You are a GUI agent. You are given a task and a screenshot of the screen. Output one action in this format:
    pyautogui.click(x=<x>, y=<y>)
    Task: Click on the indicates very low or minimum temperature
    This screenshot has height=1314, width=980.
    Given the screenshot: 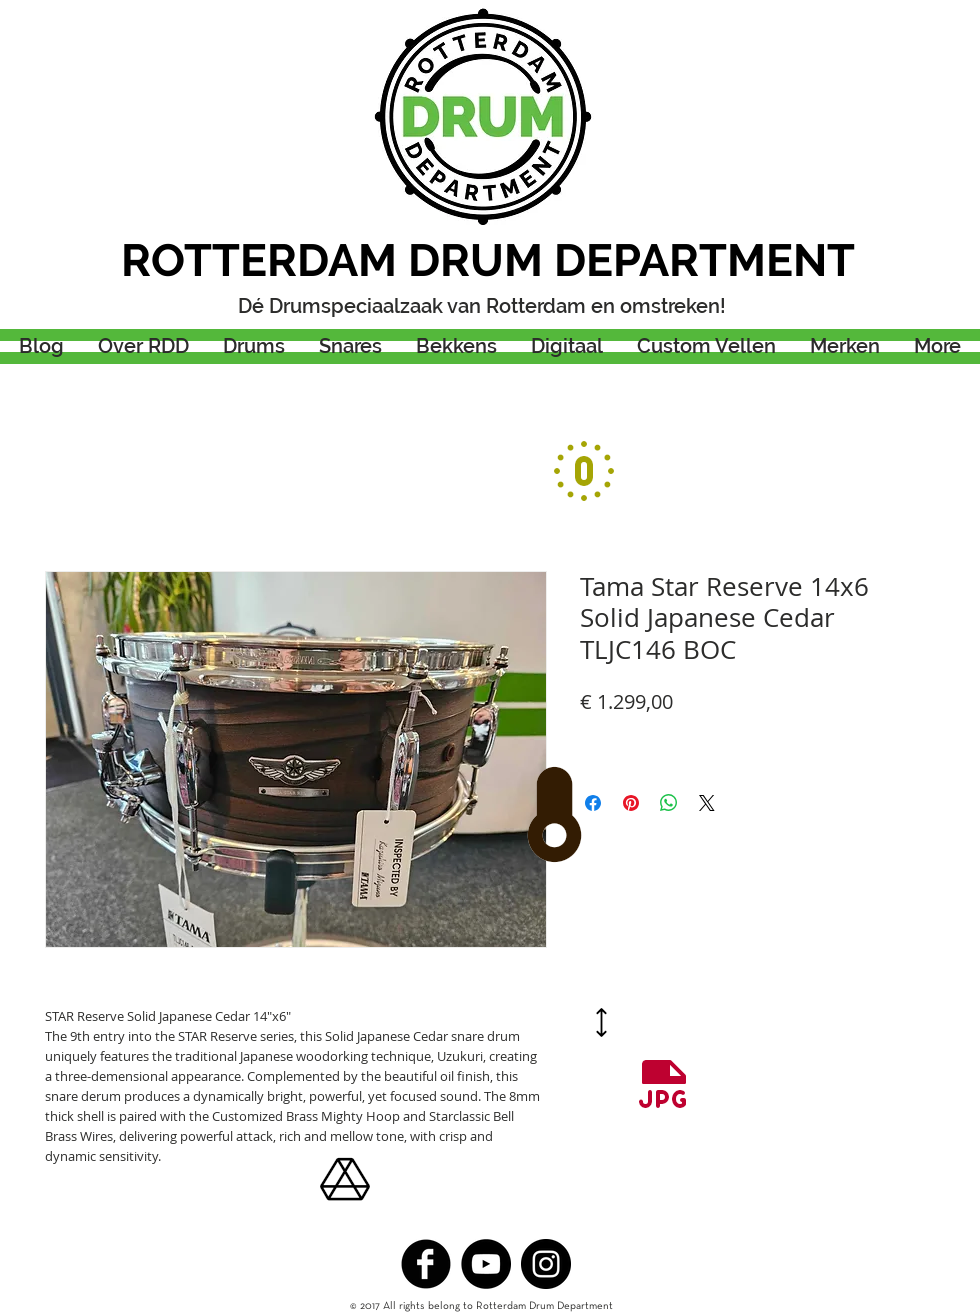 What is the action you would take?
    pyautogui.click(x=554, y=814)
    